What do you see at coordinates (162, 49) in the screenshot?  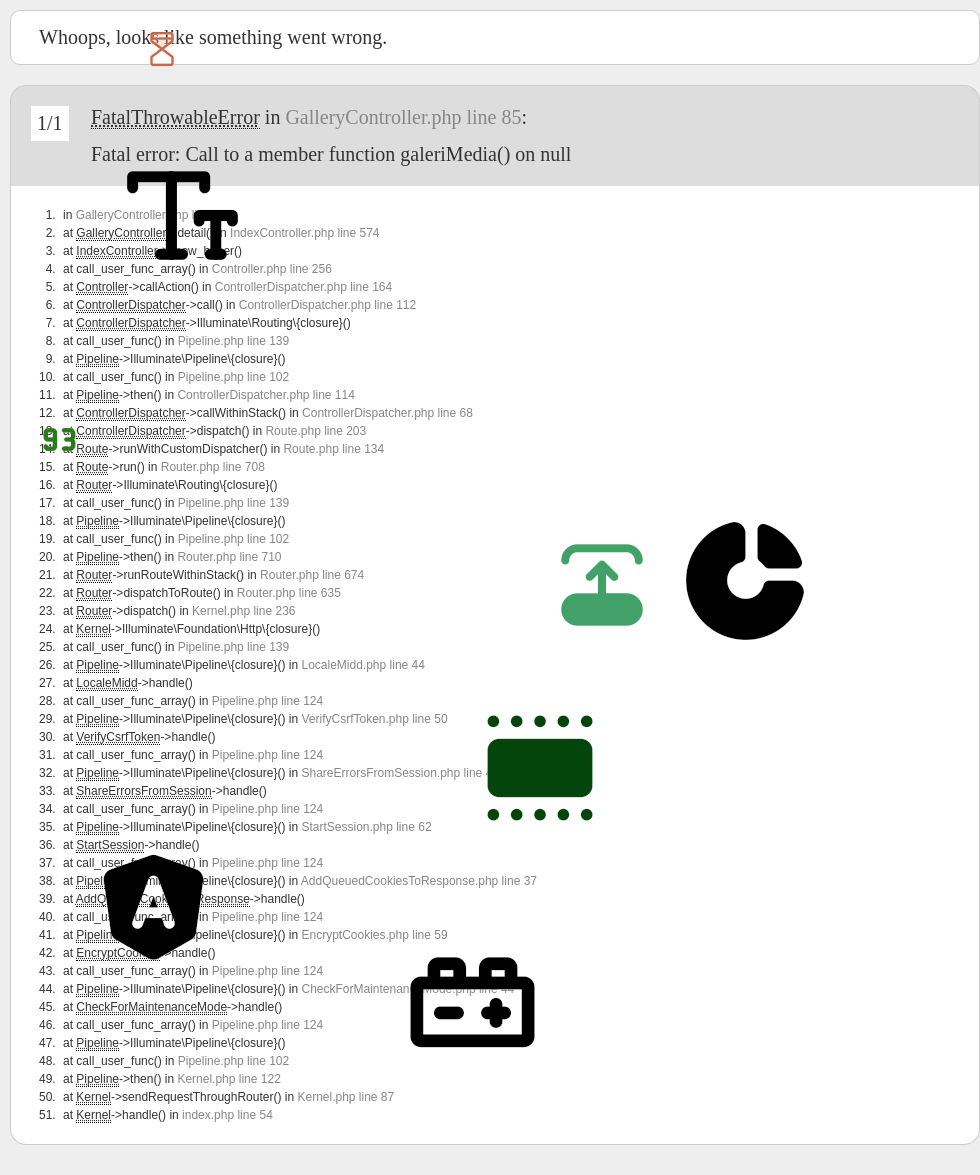 I see `indicates a timer with significant time remaining` at bounding box center [162, 49].